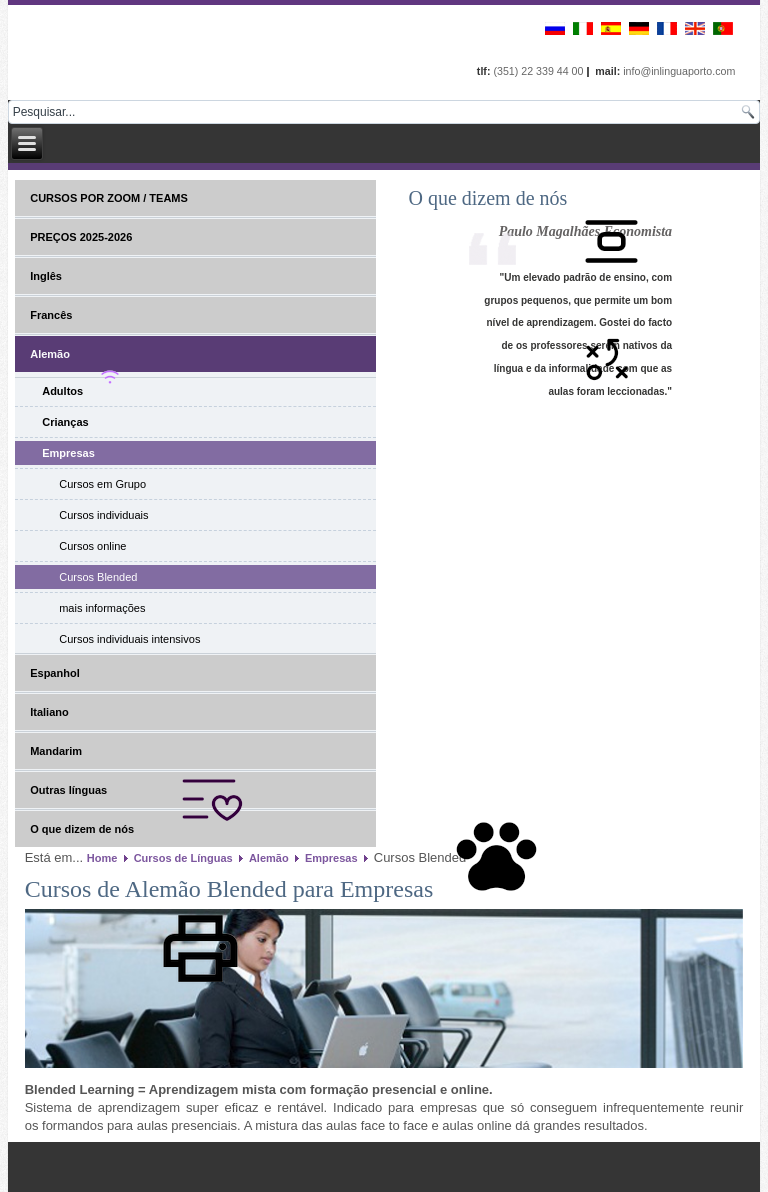  I want to click on print this document, so click(200, 948).